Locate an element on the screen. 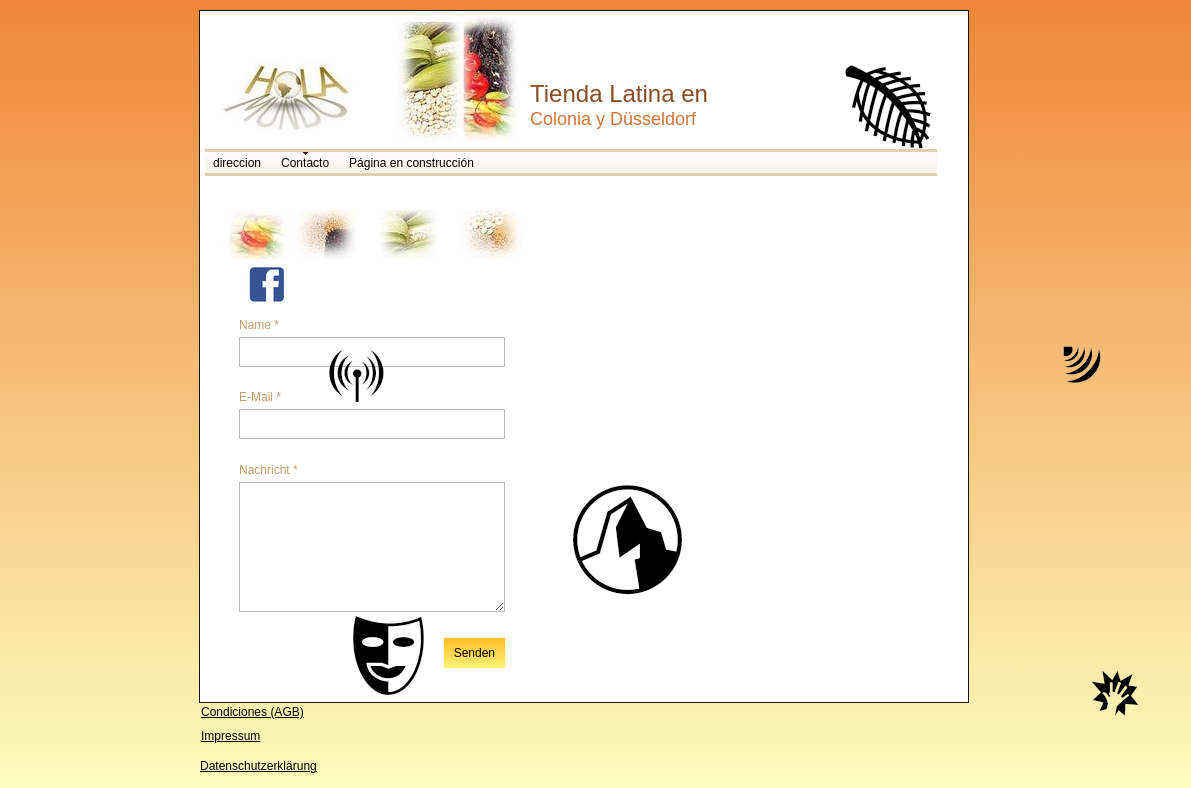  give a high-five or celebrate with another player is located at coordinates (1115, 694).